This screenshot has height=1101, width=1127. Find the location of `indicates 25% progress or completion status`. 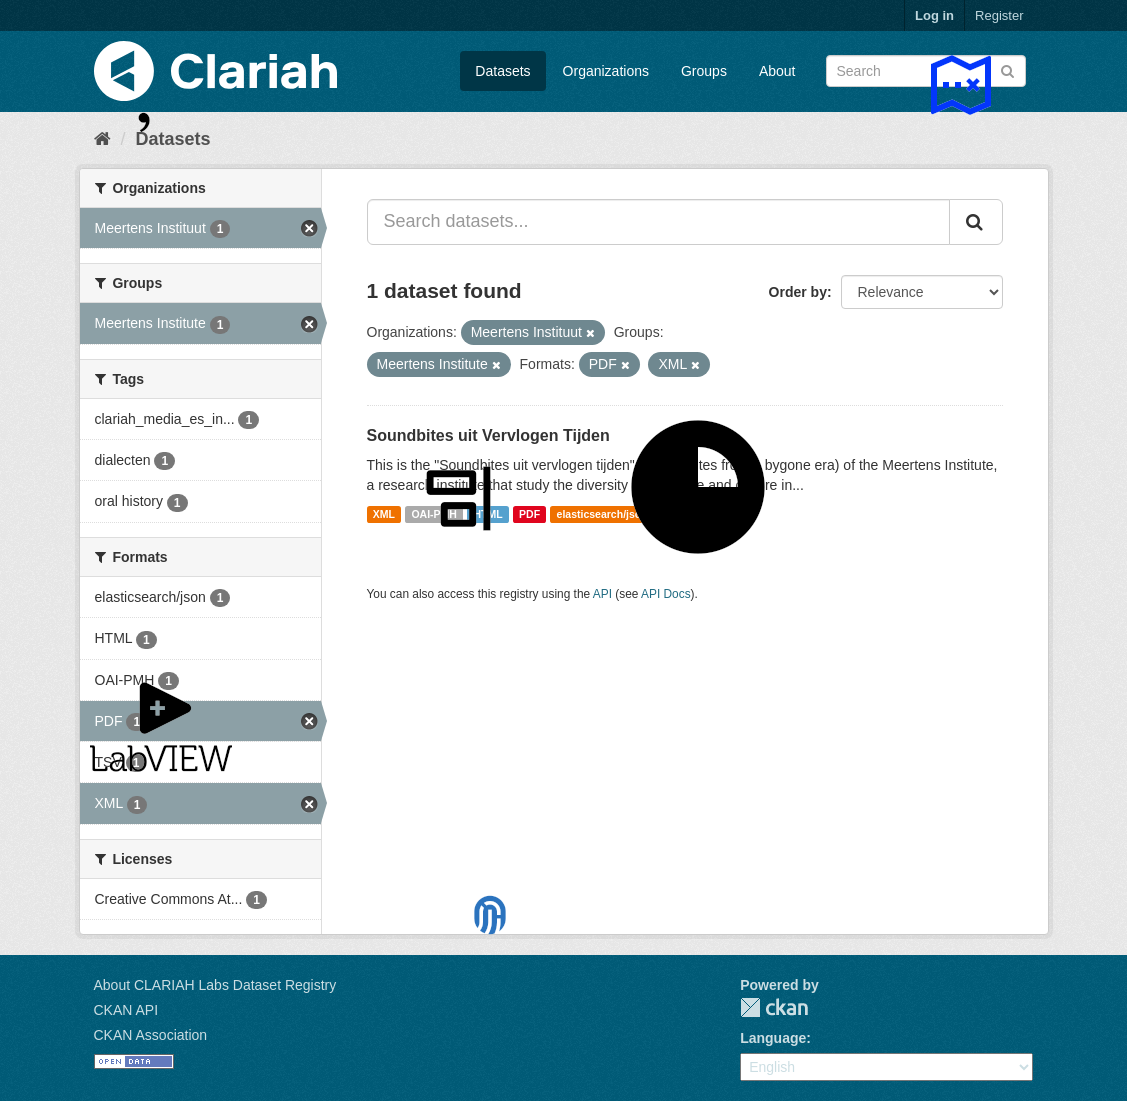

indicates 25% progress or completion status is located at coordinates (698, 487).